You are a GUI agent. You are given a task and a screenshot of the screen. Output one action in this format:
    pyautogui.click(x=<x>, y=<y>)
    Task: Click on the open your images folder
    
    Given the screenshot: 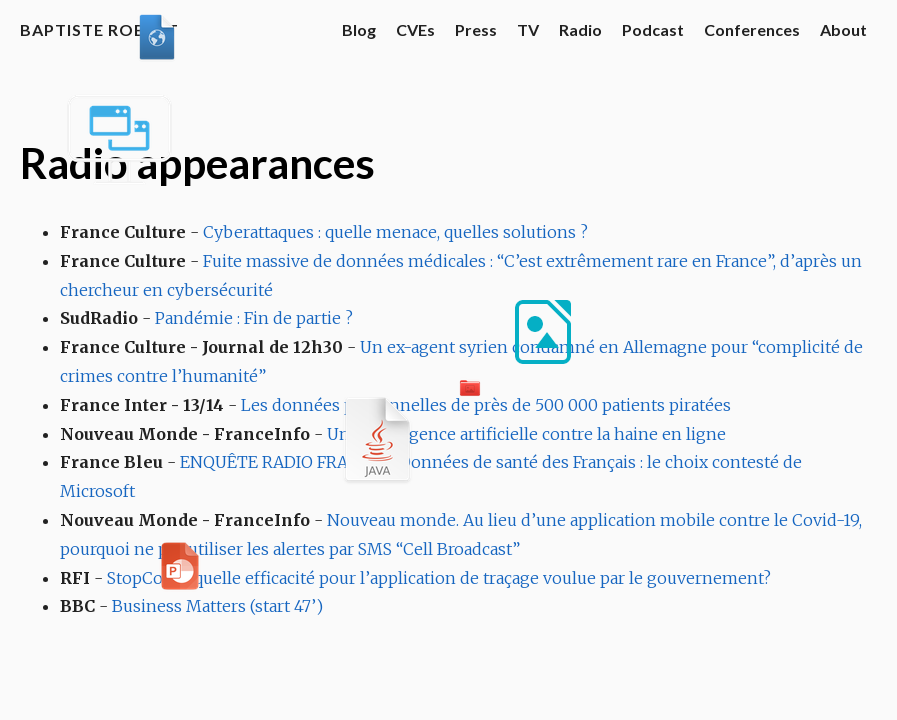 What is the action you would take?
    pyautogui.click(x=470, y=388)
    